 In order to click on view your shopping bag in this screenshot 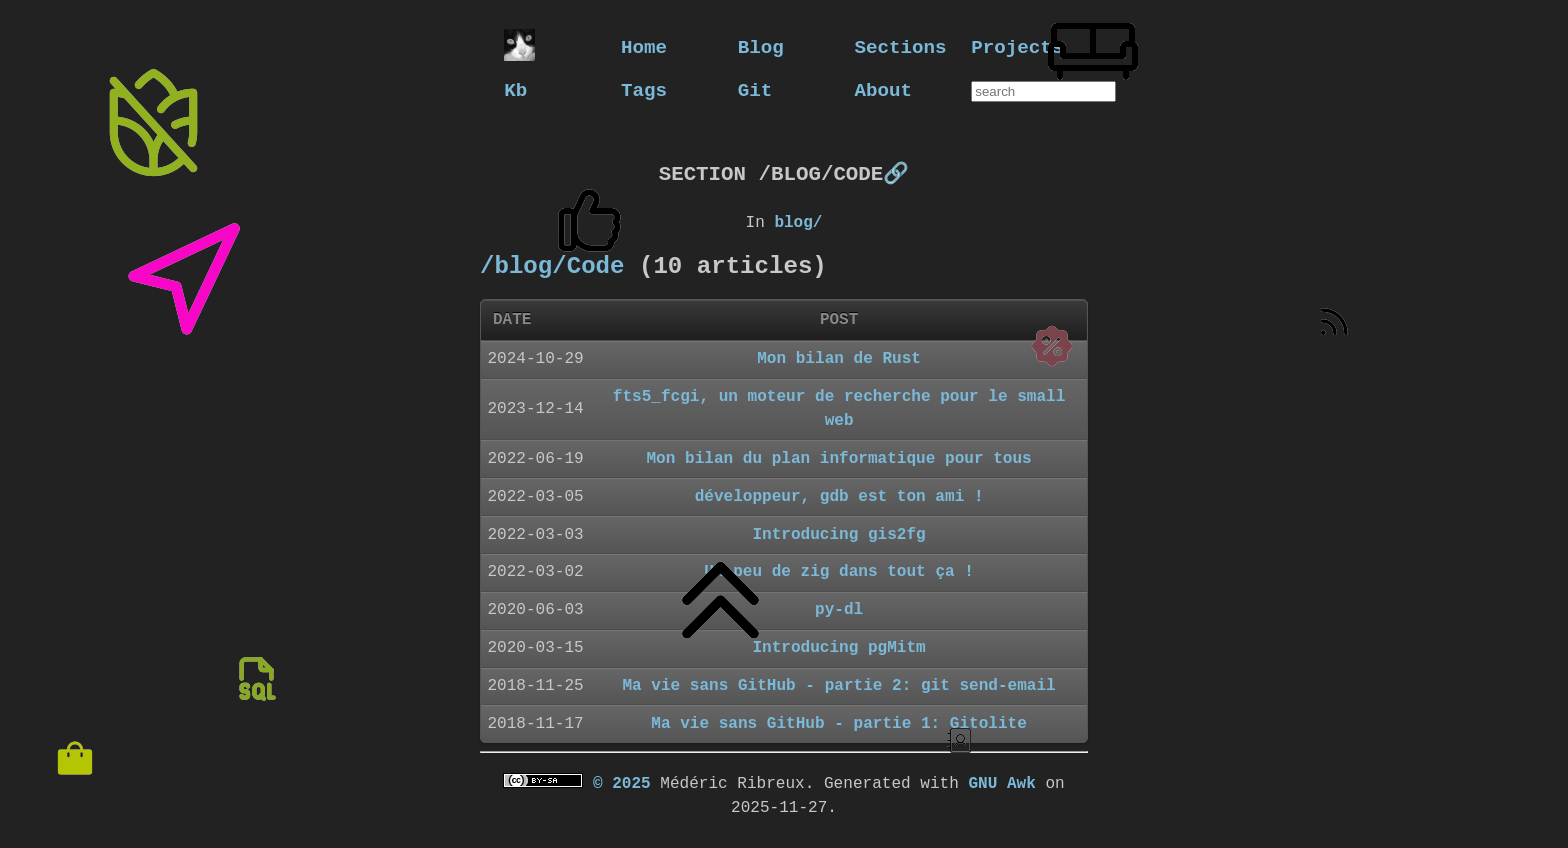, I will do `click(75, 760)`.